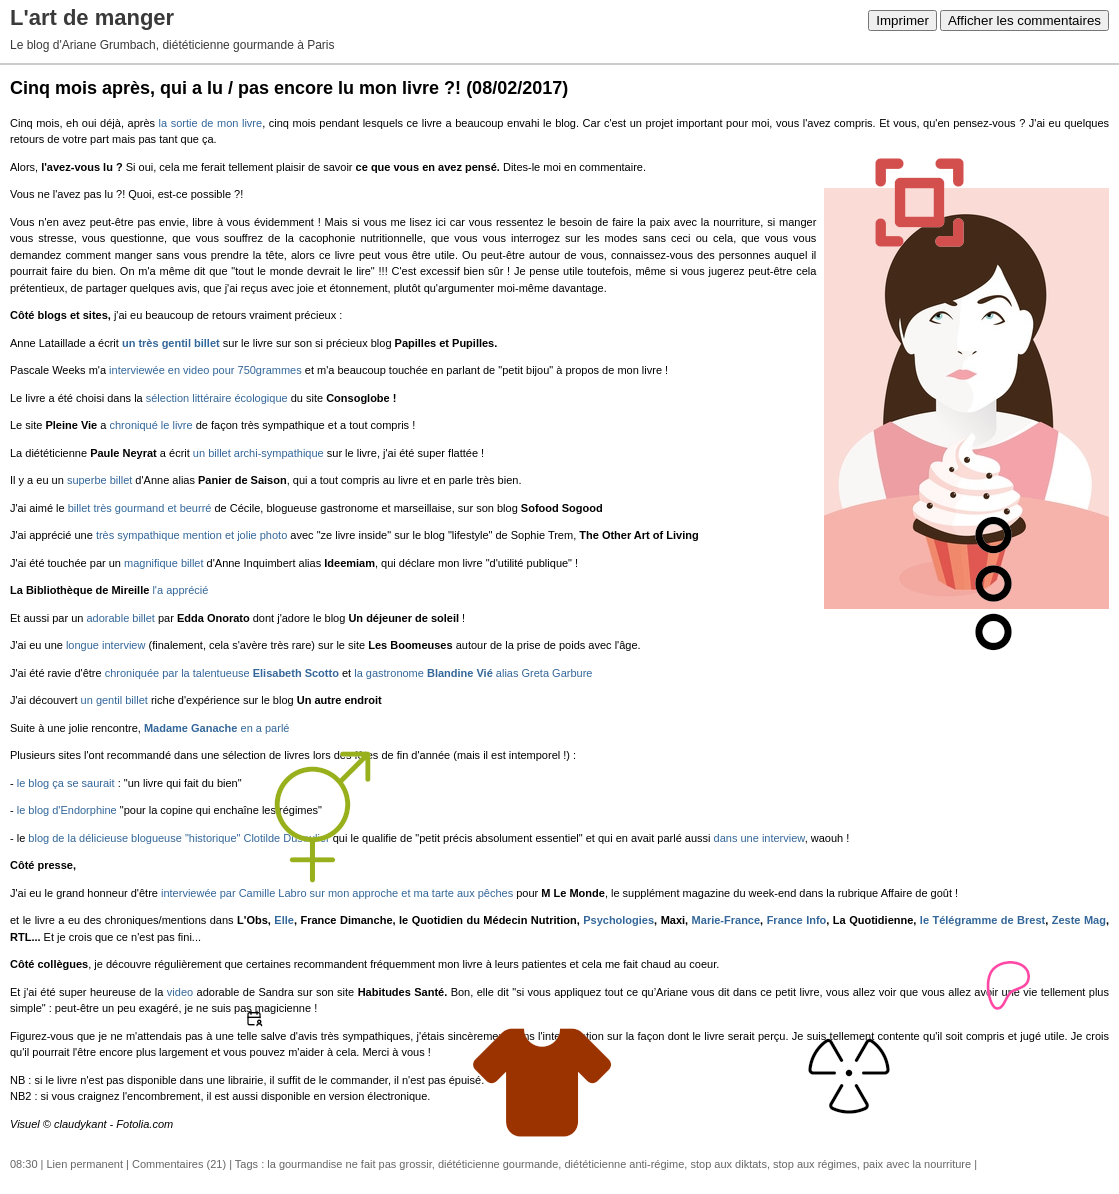 The image size is (1119, 1194). I want to click on scan a QR code or barcode, so click(919, 202).